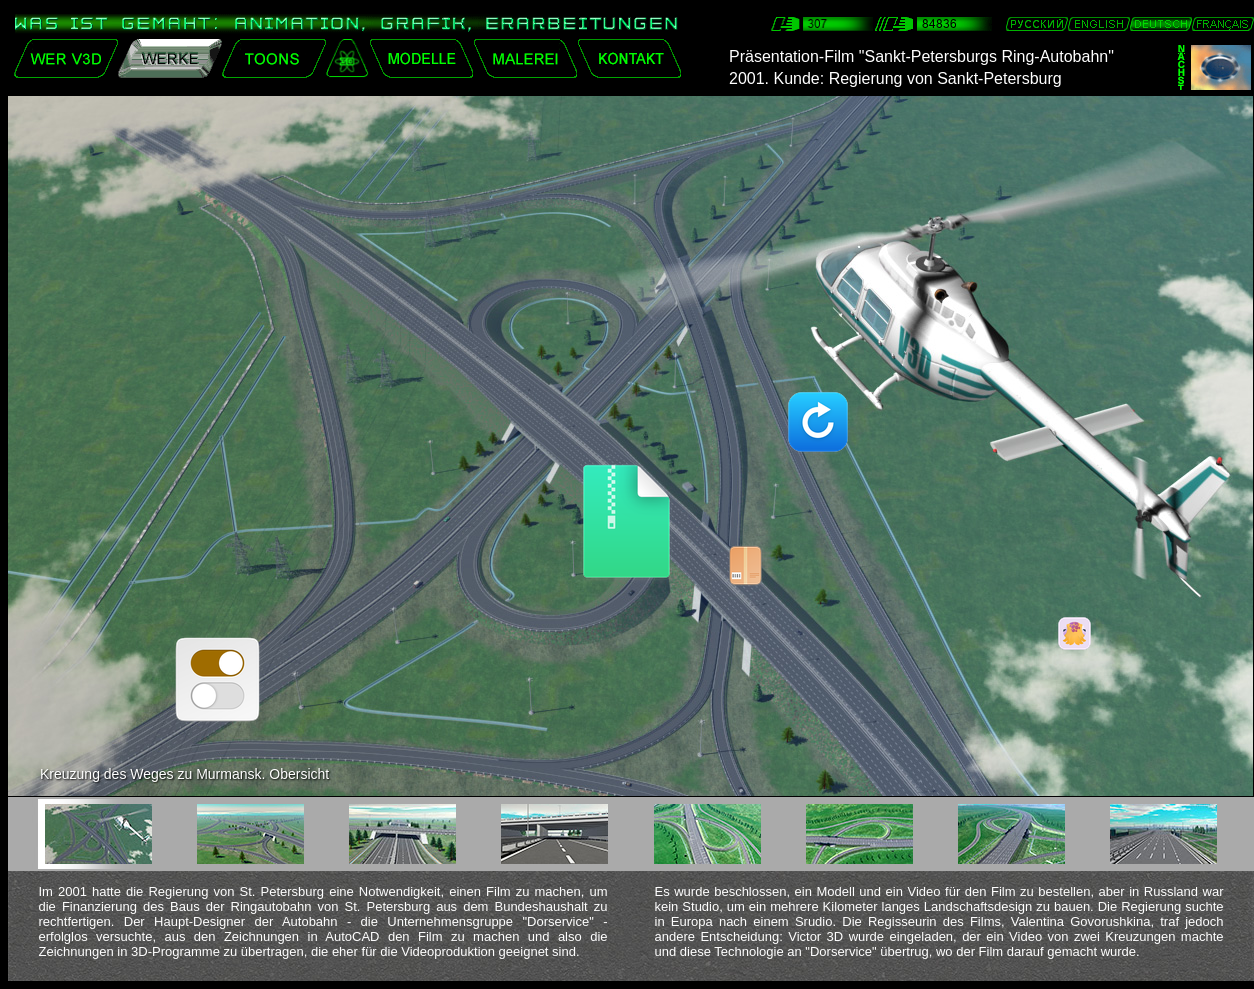  What do you see at coordinates (818, 422) in the screenshot?
I see `restart the system or application` at bounding box center [818, 422].